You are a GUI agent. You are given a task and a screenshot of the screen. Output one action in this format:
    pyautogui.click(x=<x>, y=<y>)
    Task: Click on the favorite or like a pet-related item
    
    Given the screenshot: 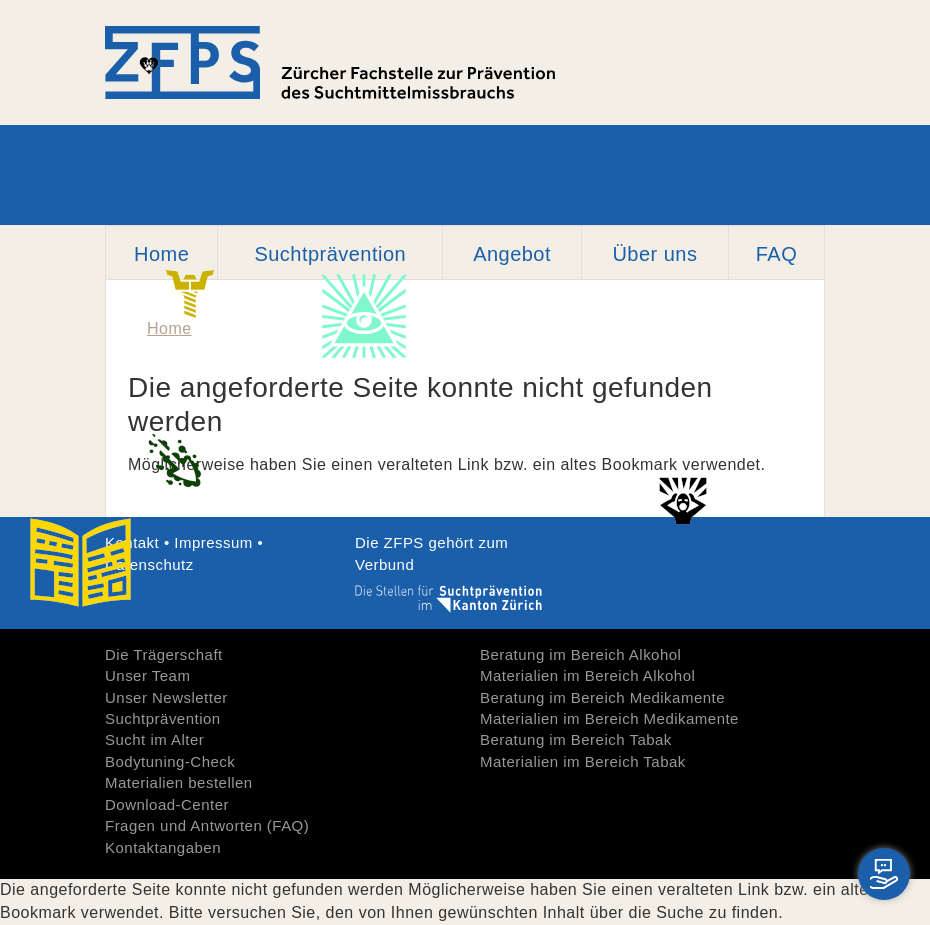 What is the action you would take?
    pyautogui.click(x=149, y=66)
    